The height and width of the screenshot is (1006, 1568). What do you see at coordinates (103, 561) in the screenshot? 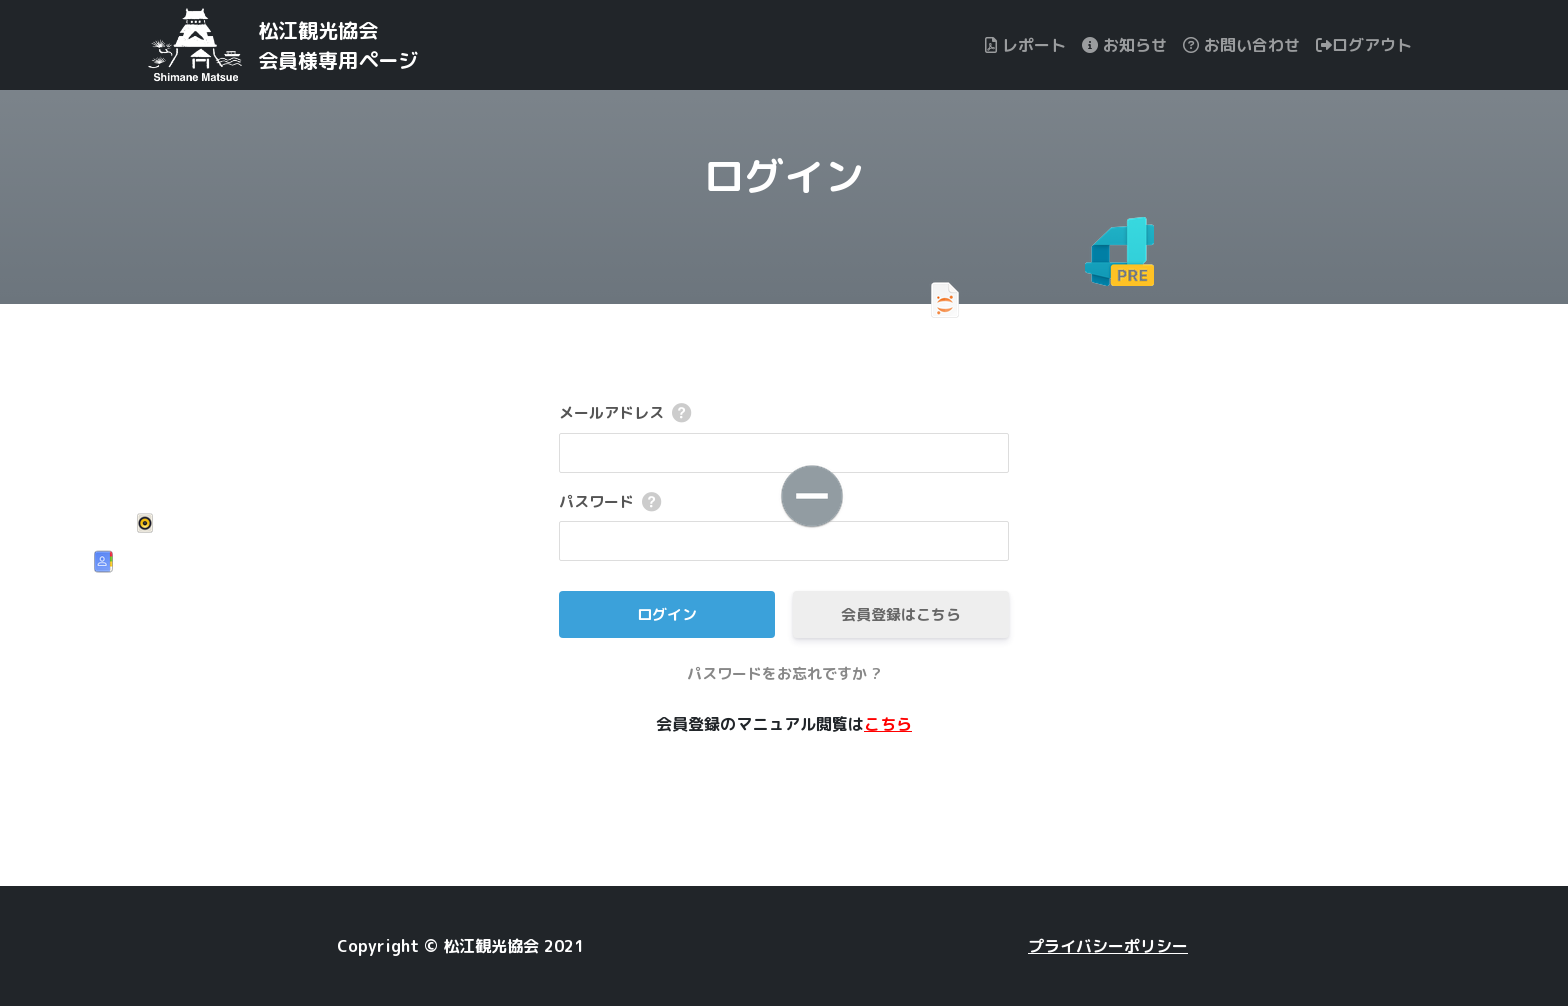
I see `open the contacts app` at bounding box center [103, 561].